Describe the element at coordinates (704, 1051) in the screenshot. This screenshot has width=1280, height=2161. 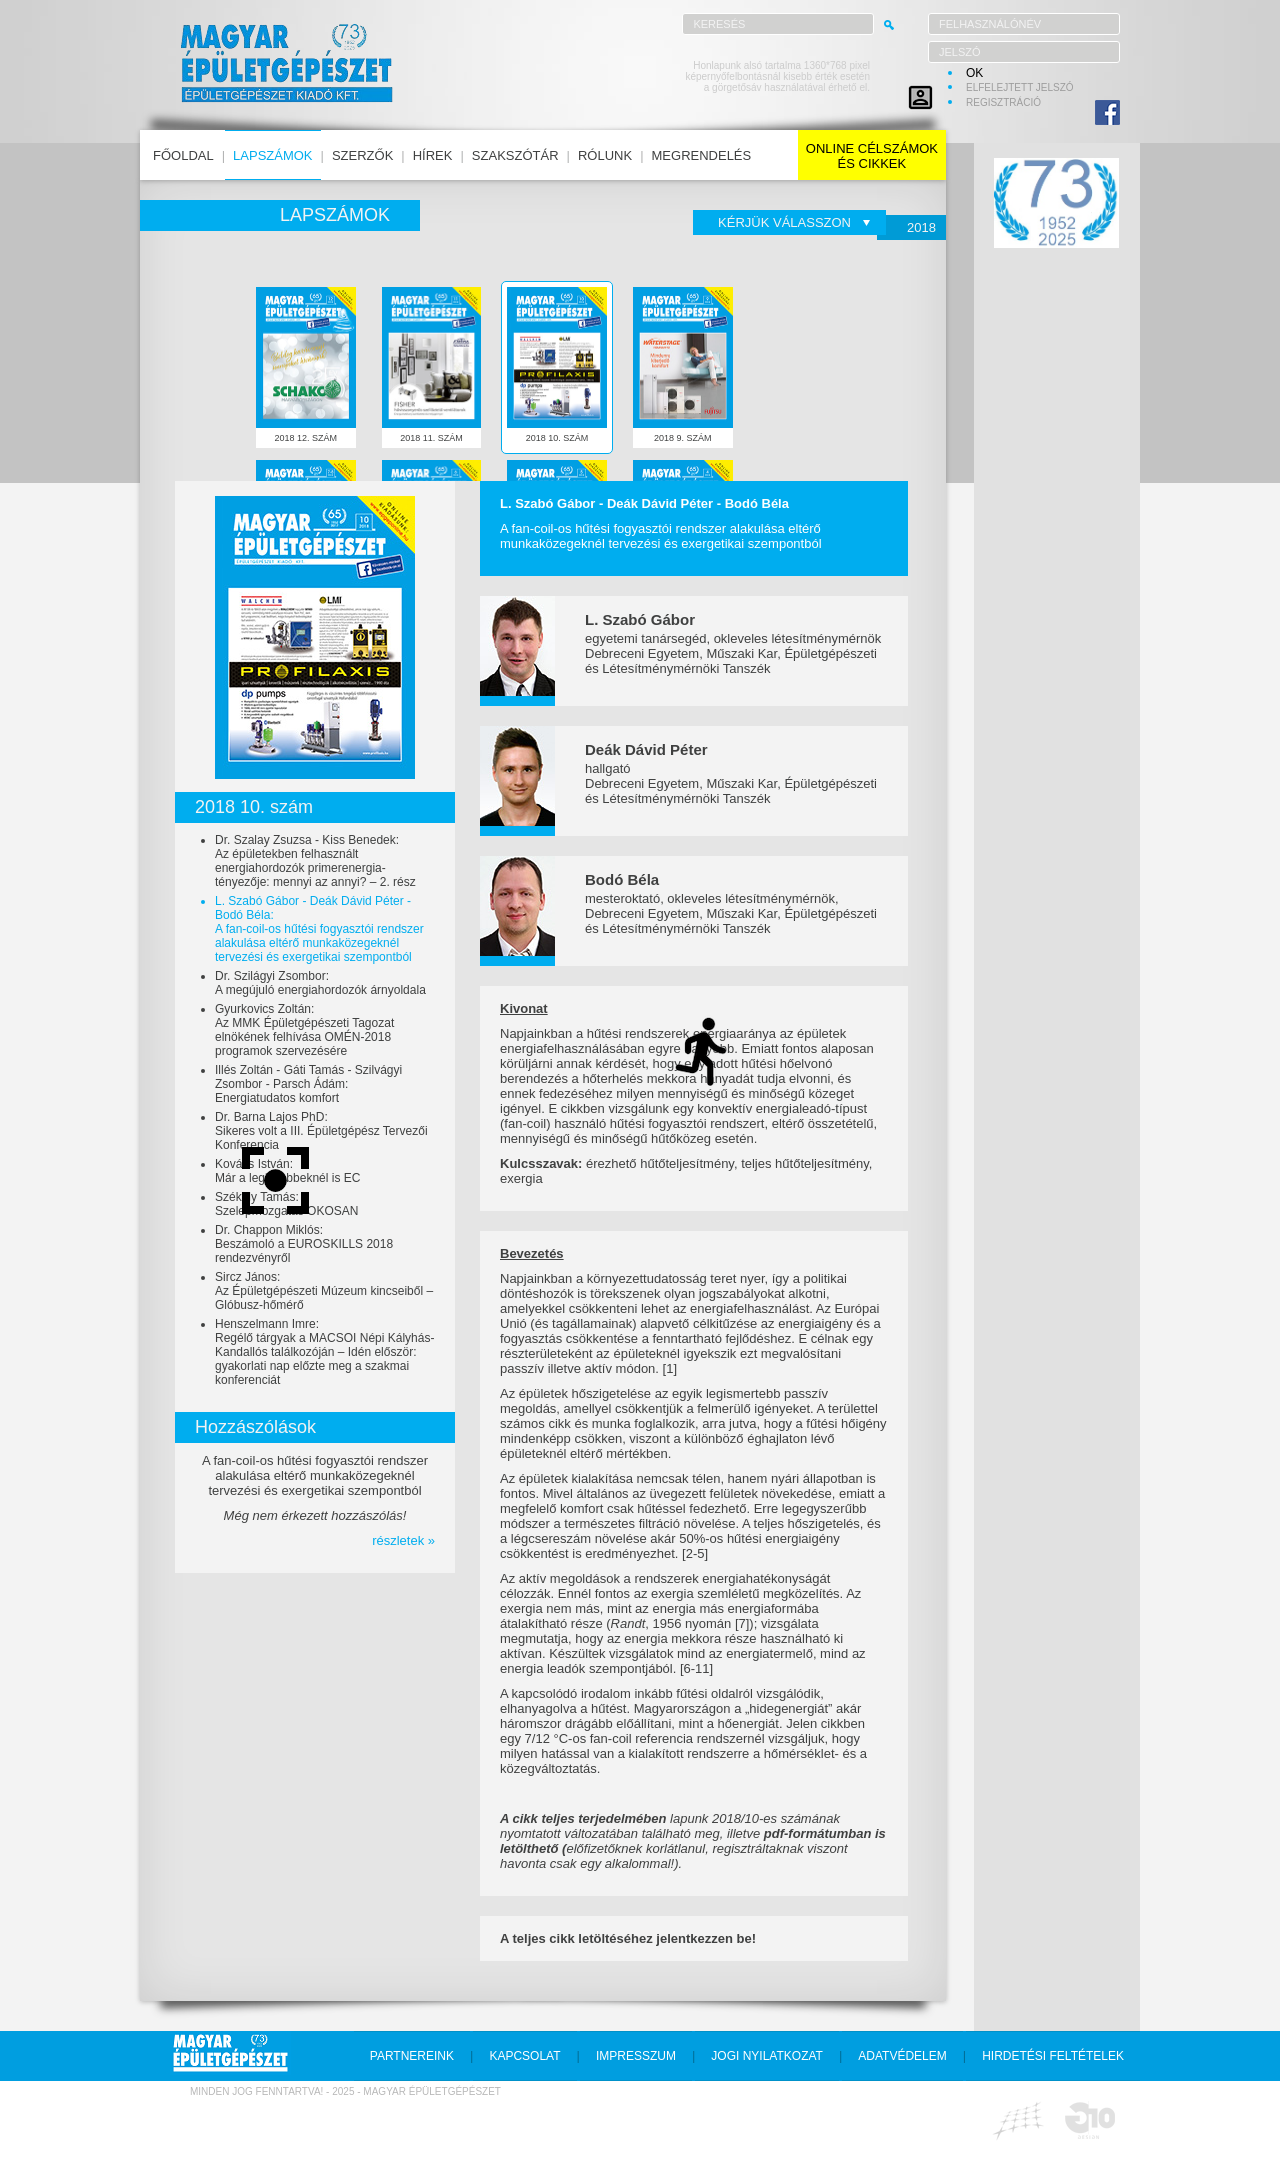
I see `access walking or running directions` at that location.